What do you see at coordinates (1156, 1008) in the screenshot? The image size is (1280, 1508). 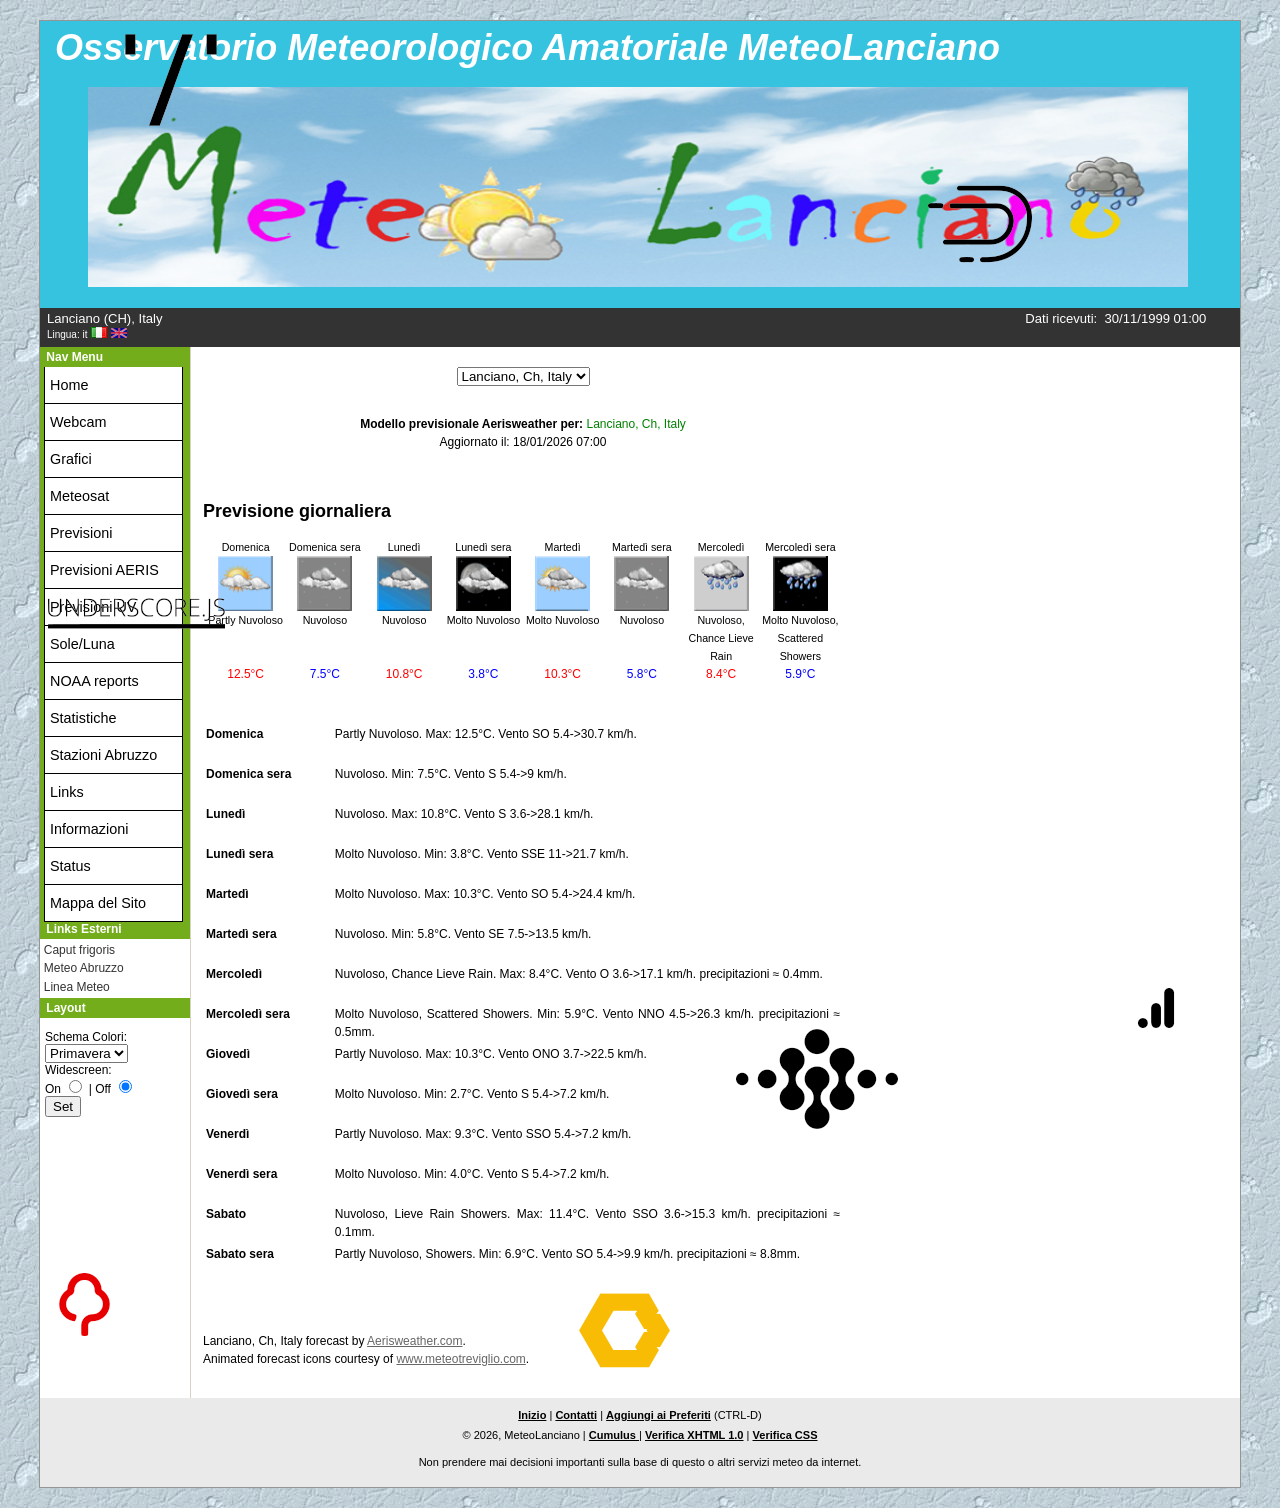 I see `open Google Analytics dashboard` at bounding box center [1156, 1008].